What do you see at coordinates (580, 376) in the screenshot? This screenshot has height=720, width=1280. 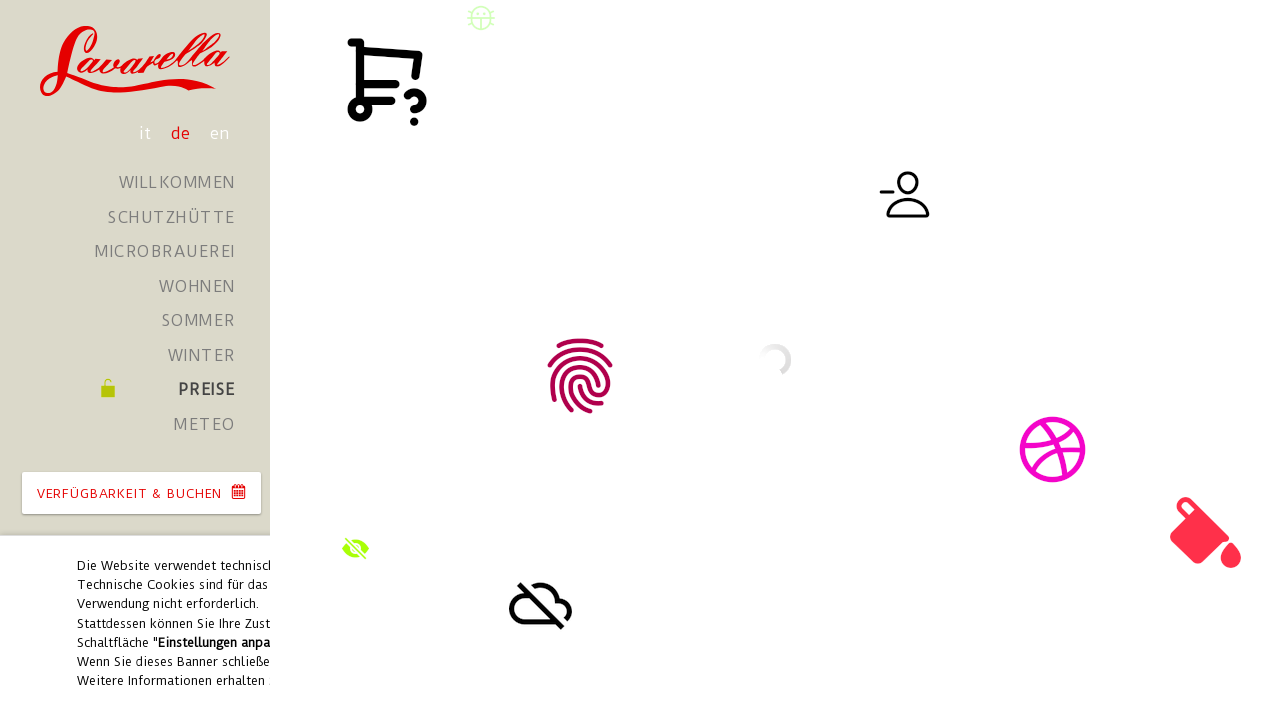 I see `authenticate with fingerprint` at bounding box center [580, 376].